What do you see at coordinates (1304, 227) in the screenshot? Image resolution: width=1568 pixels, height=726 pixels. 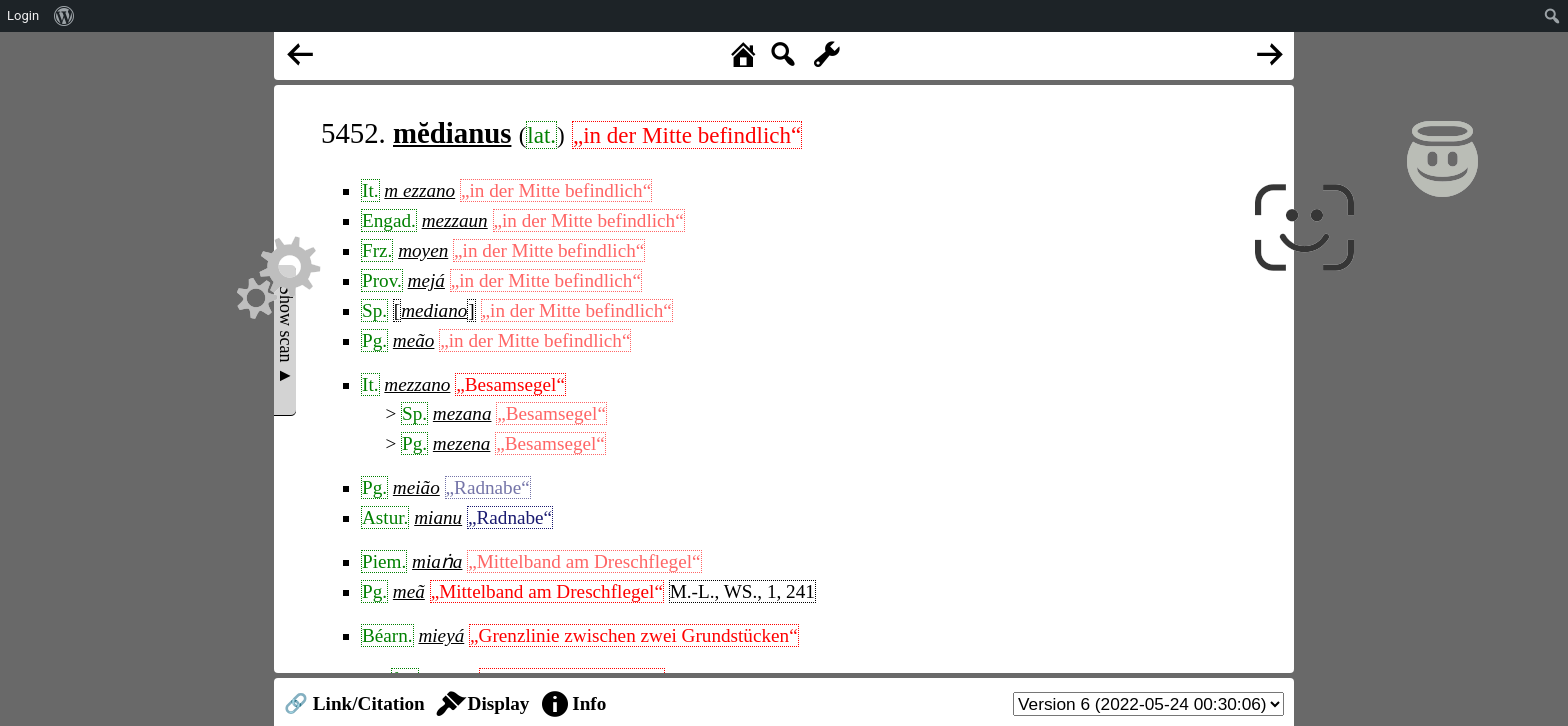 I see `face recognition authentication` at bounding box center [1304, 227].